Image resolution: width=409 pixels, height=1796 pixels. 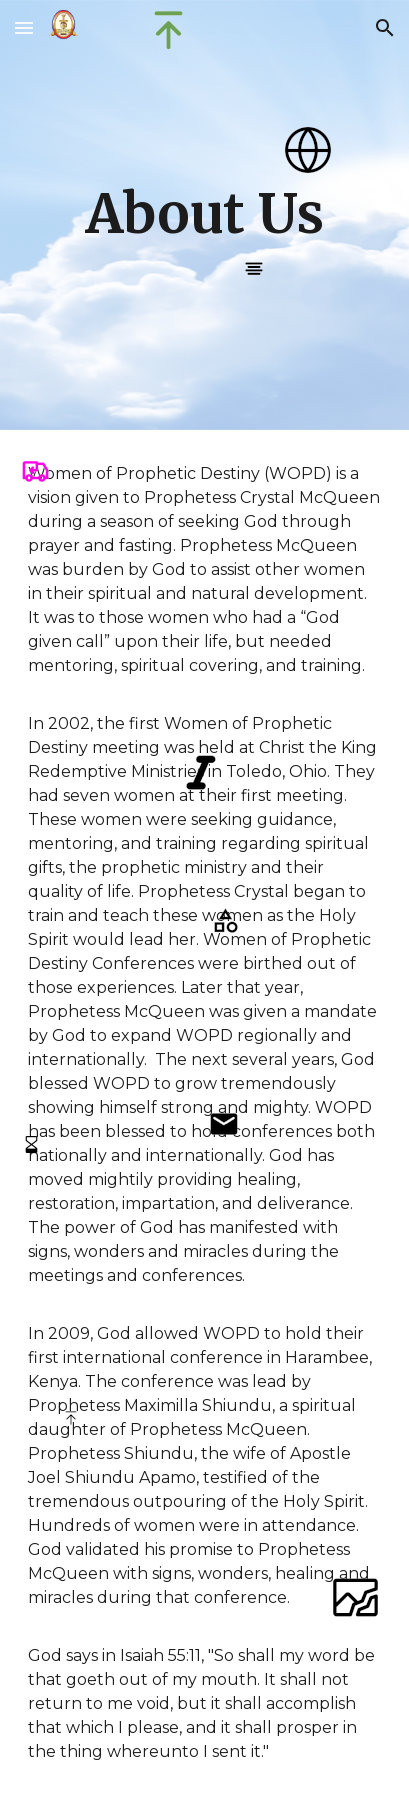 What do you see at coordinates (35, 471) in the screenshot?
I see `initiate a product return` at bounding box center [35, 471].